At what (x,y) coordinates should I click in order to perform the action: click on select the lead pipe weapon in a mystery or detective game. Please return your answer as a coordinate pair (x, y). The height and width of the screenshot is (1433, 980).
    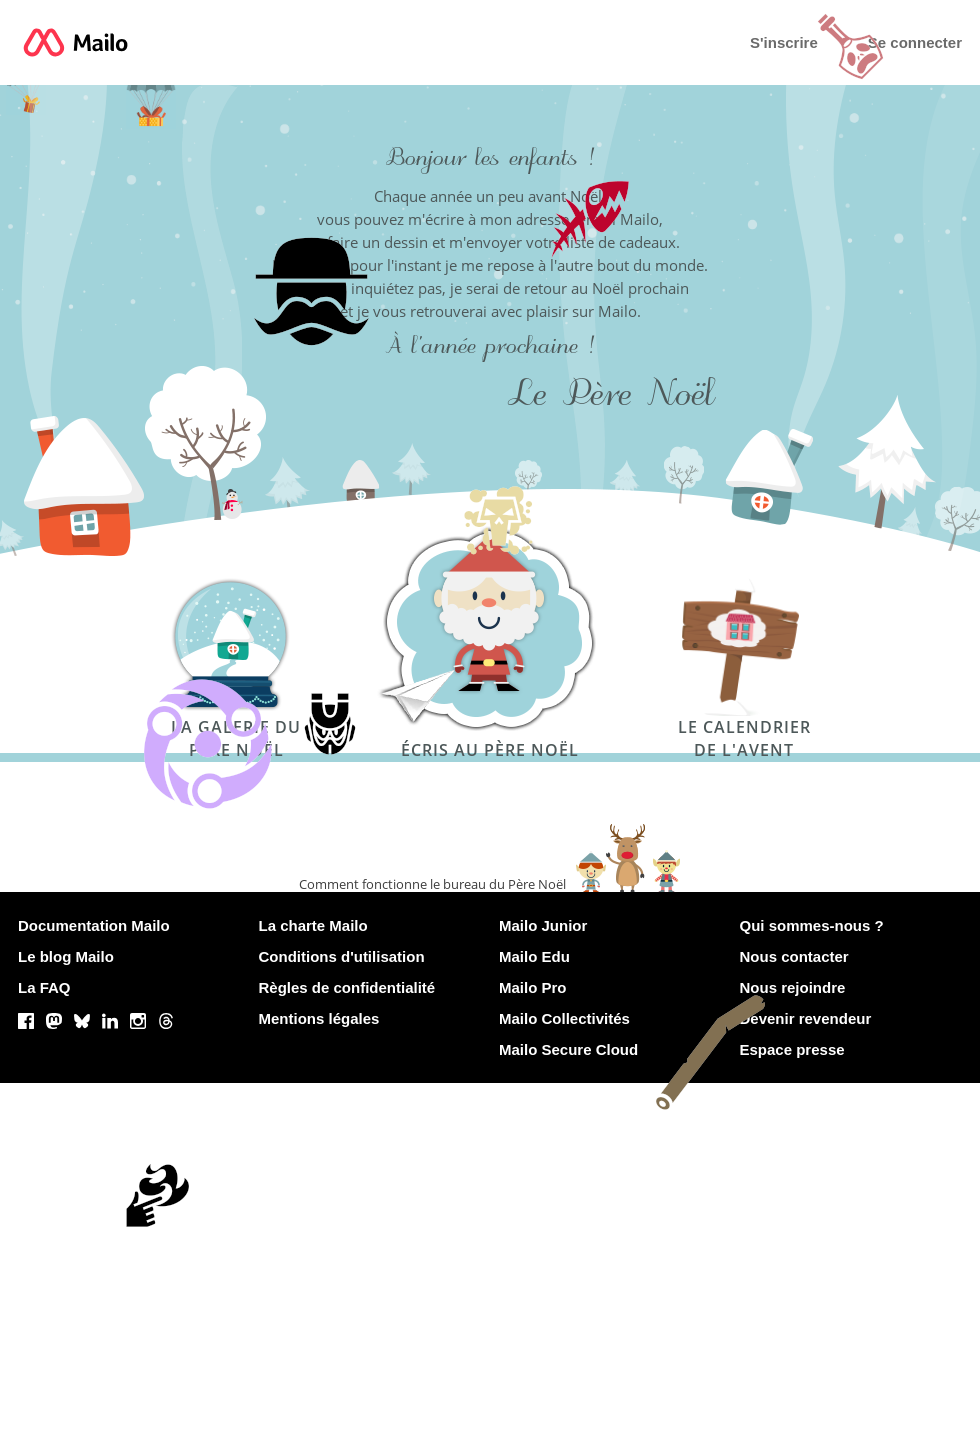
    Looking at the image, I should click on (710, 1052).